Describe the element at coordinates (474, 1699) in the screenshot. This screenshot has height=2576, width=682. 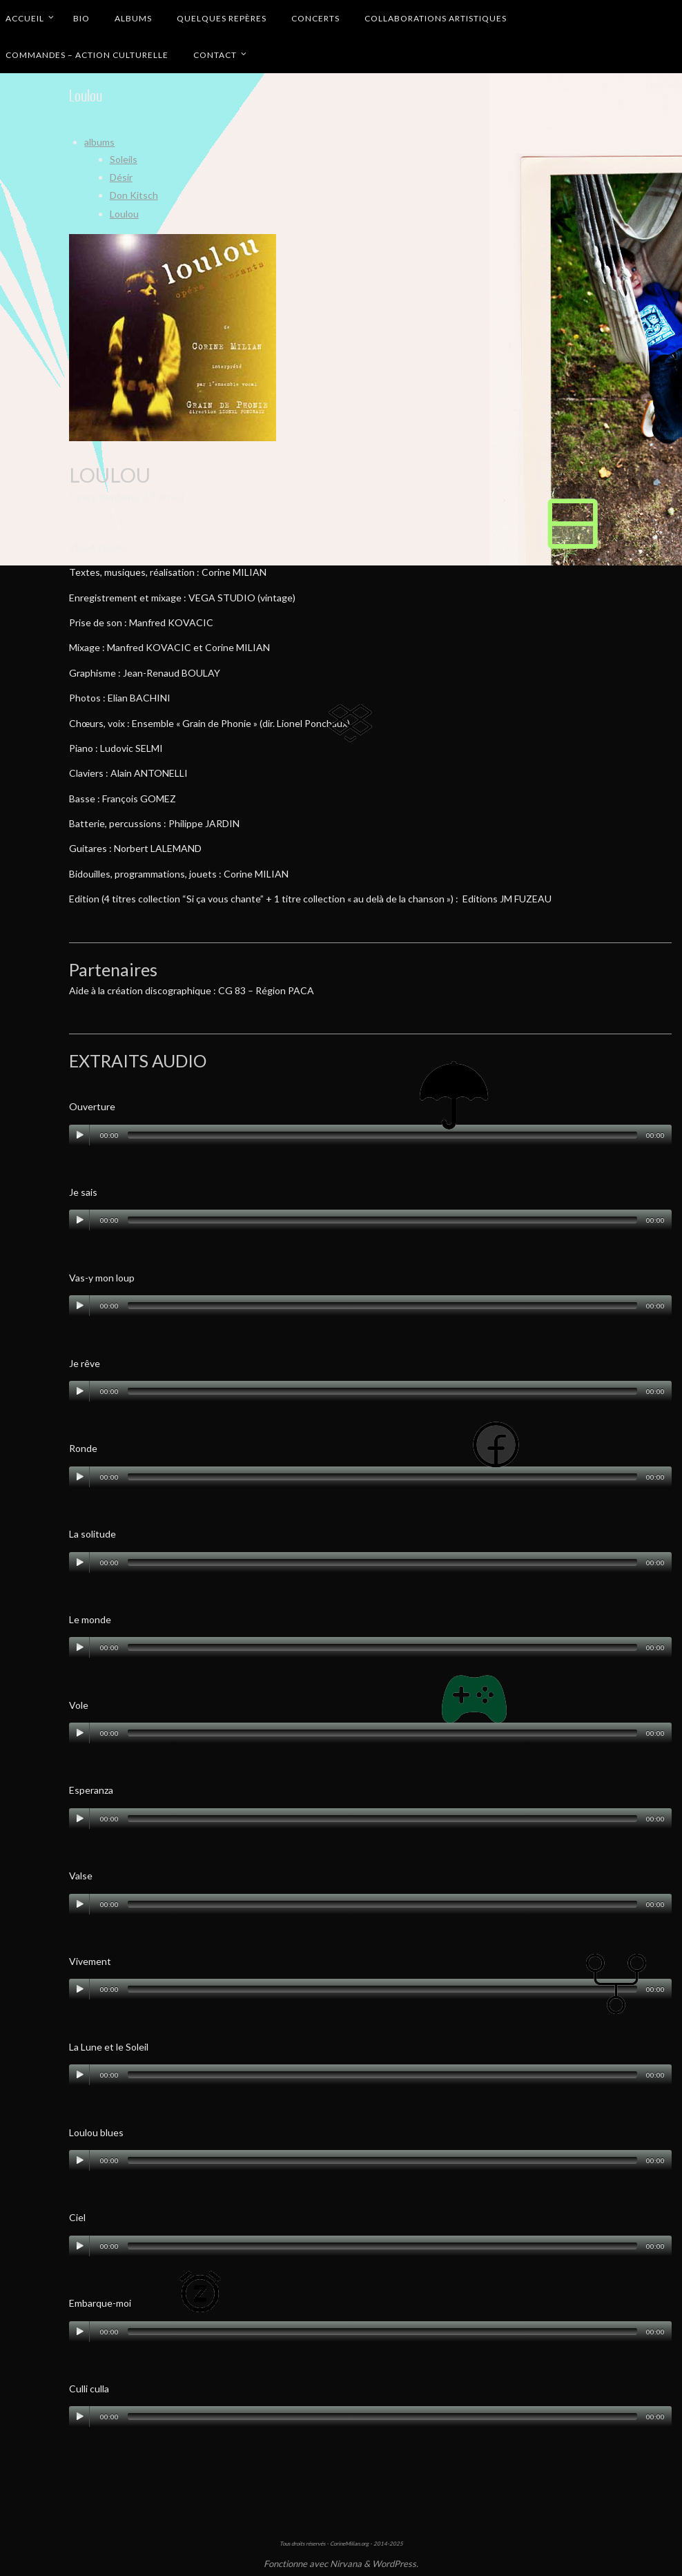
I see `access gaming features or settings` at that location.